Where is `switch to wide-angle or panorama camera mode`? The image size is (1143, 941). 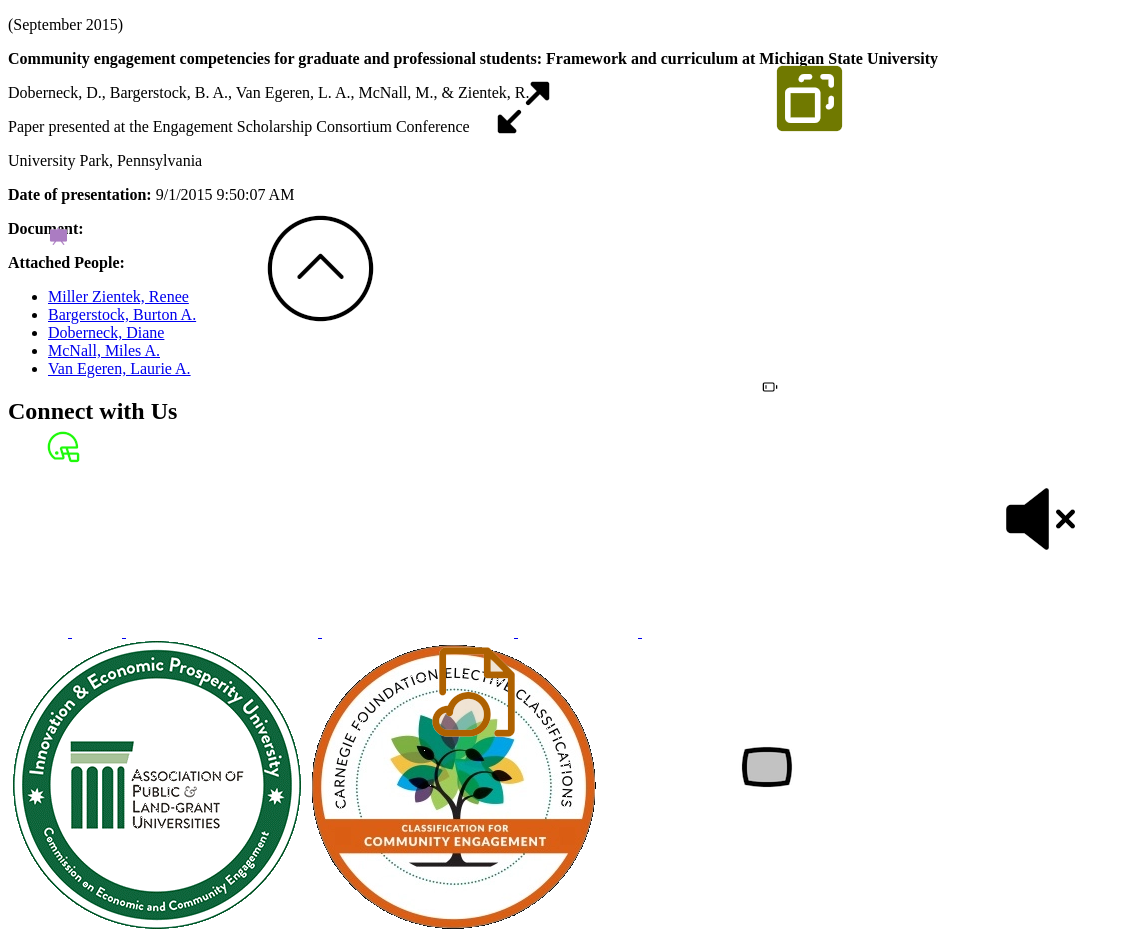 switch to wide-angle or panorama camera mode is located at coordinates (767, 767).